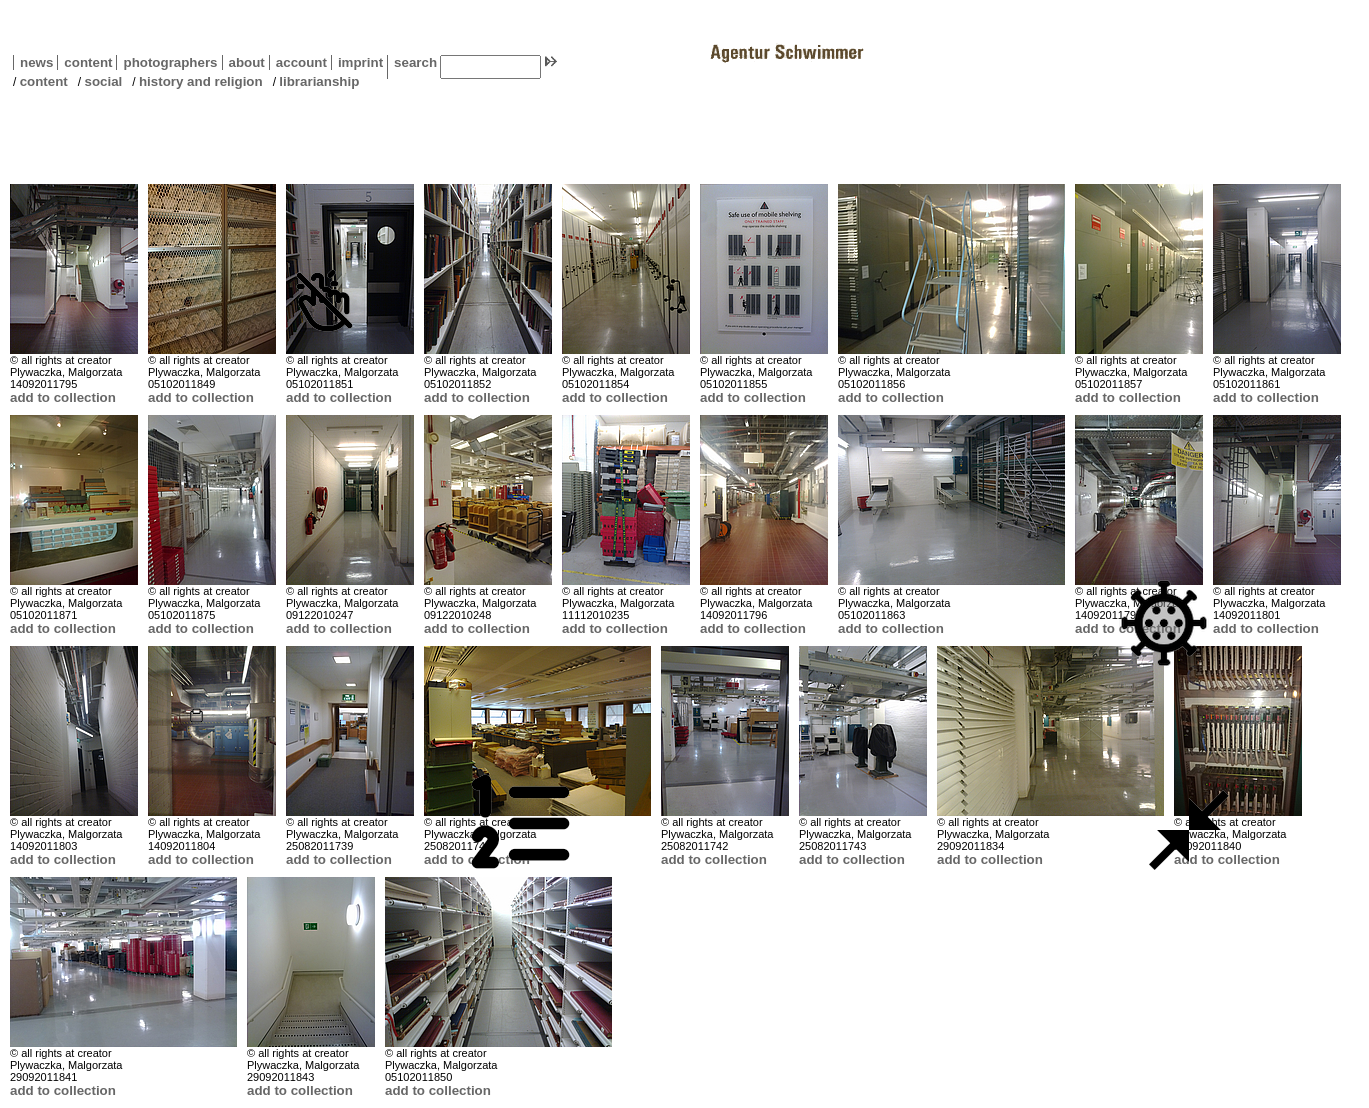 This screenshot has height=1108, width=1369. What do you see at coordinates (1164, 623) in the screenshot?
I see `indicates covid-19 or coronavirus-related content` at bounding box center [1164, 623].